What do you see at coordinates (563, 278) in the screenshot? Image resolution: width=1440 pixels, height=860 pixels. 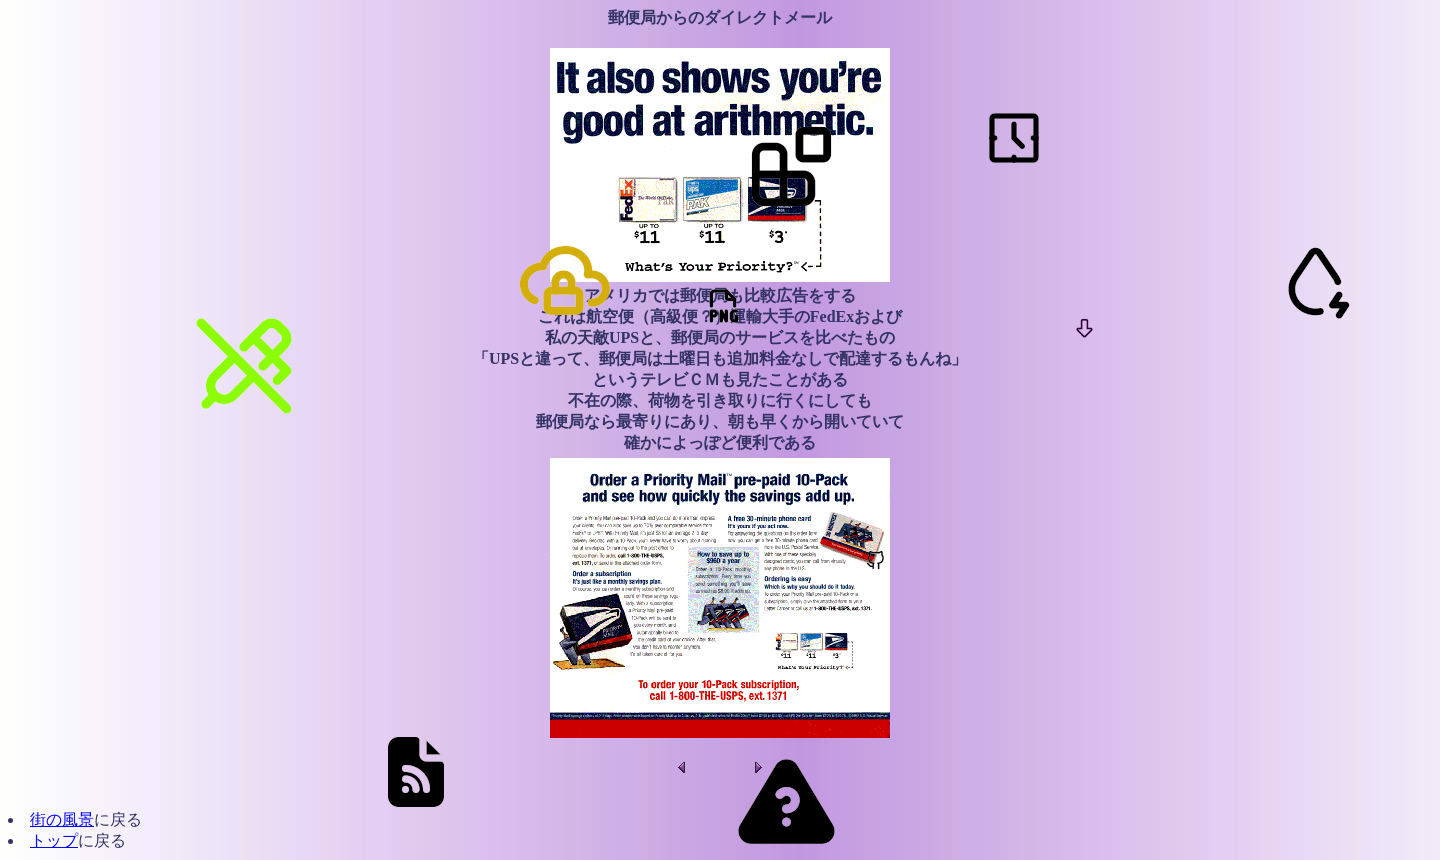 I see `secure cloud storage` at bounding box center [563, 278].